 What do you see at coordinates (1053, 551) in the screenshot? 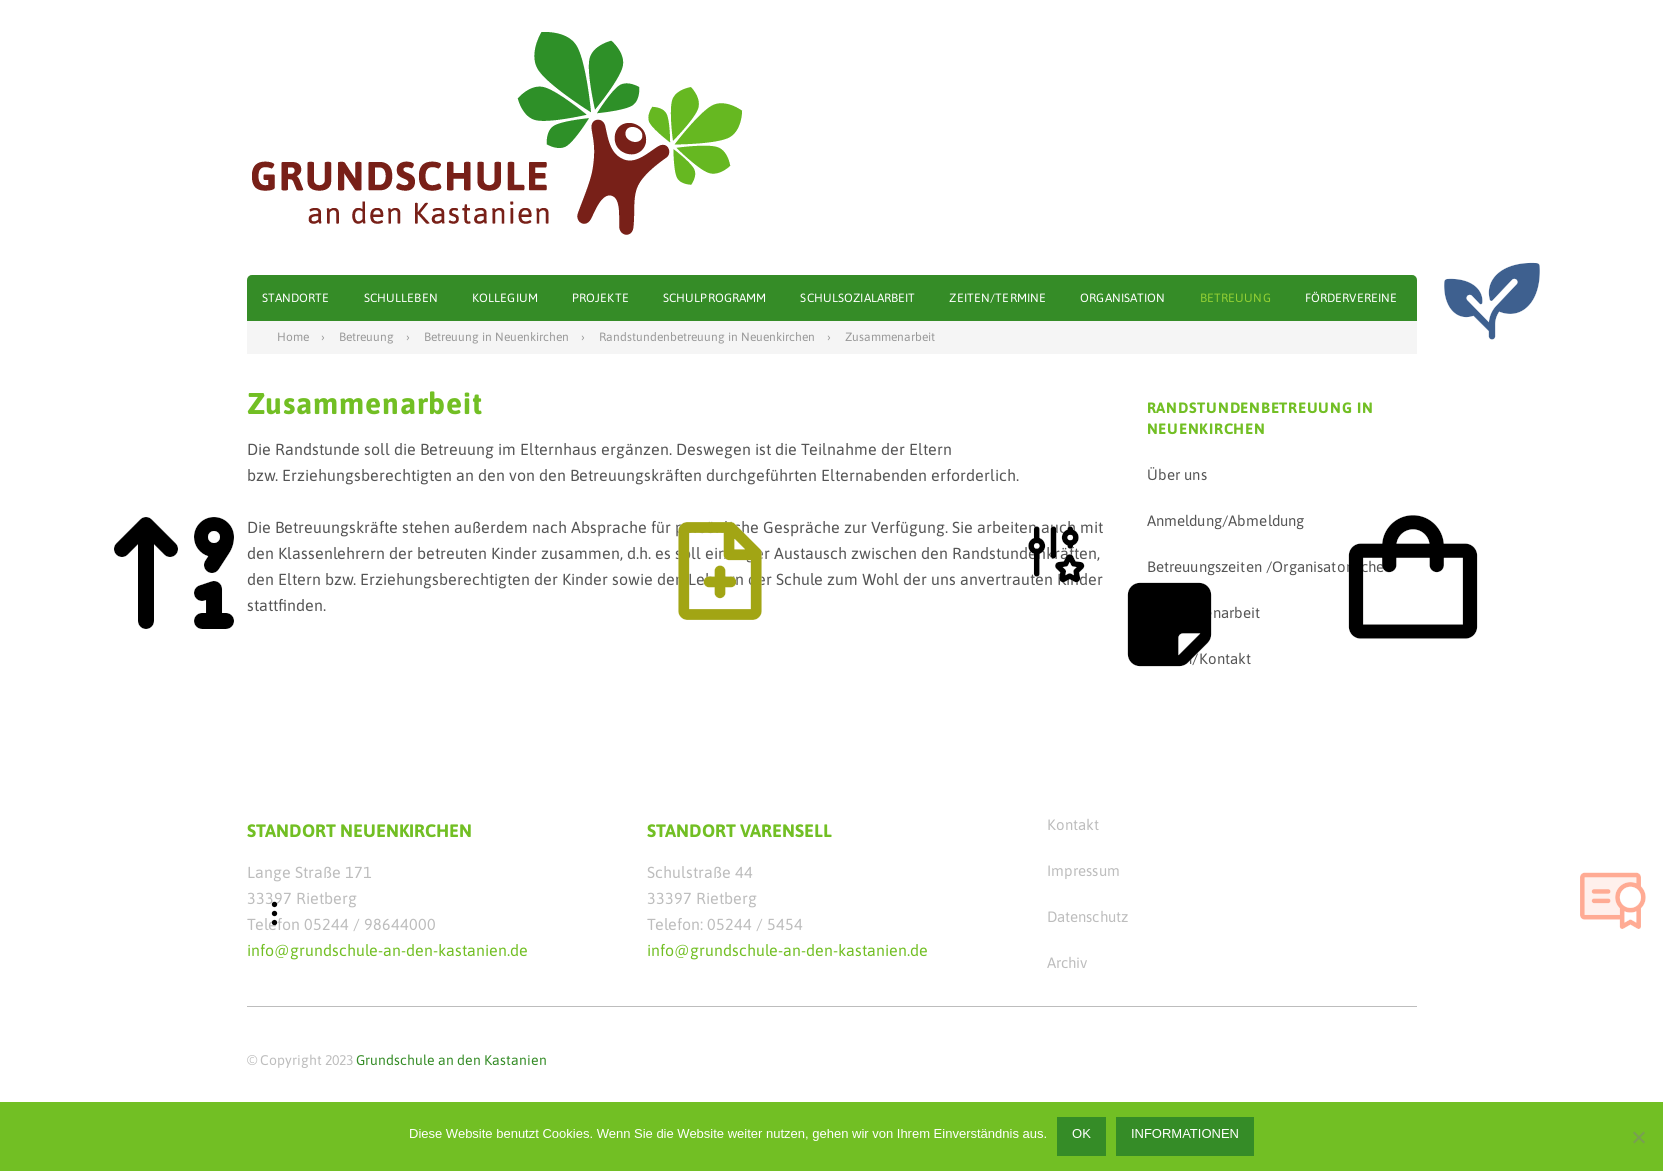
I see `adjust settings for starred items` at bounding box center [1053, 551].